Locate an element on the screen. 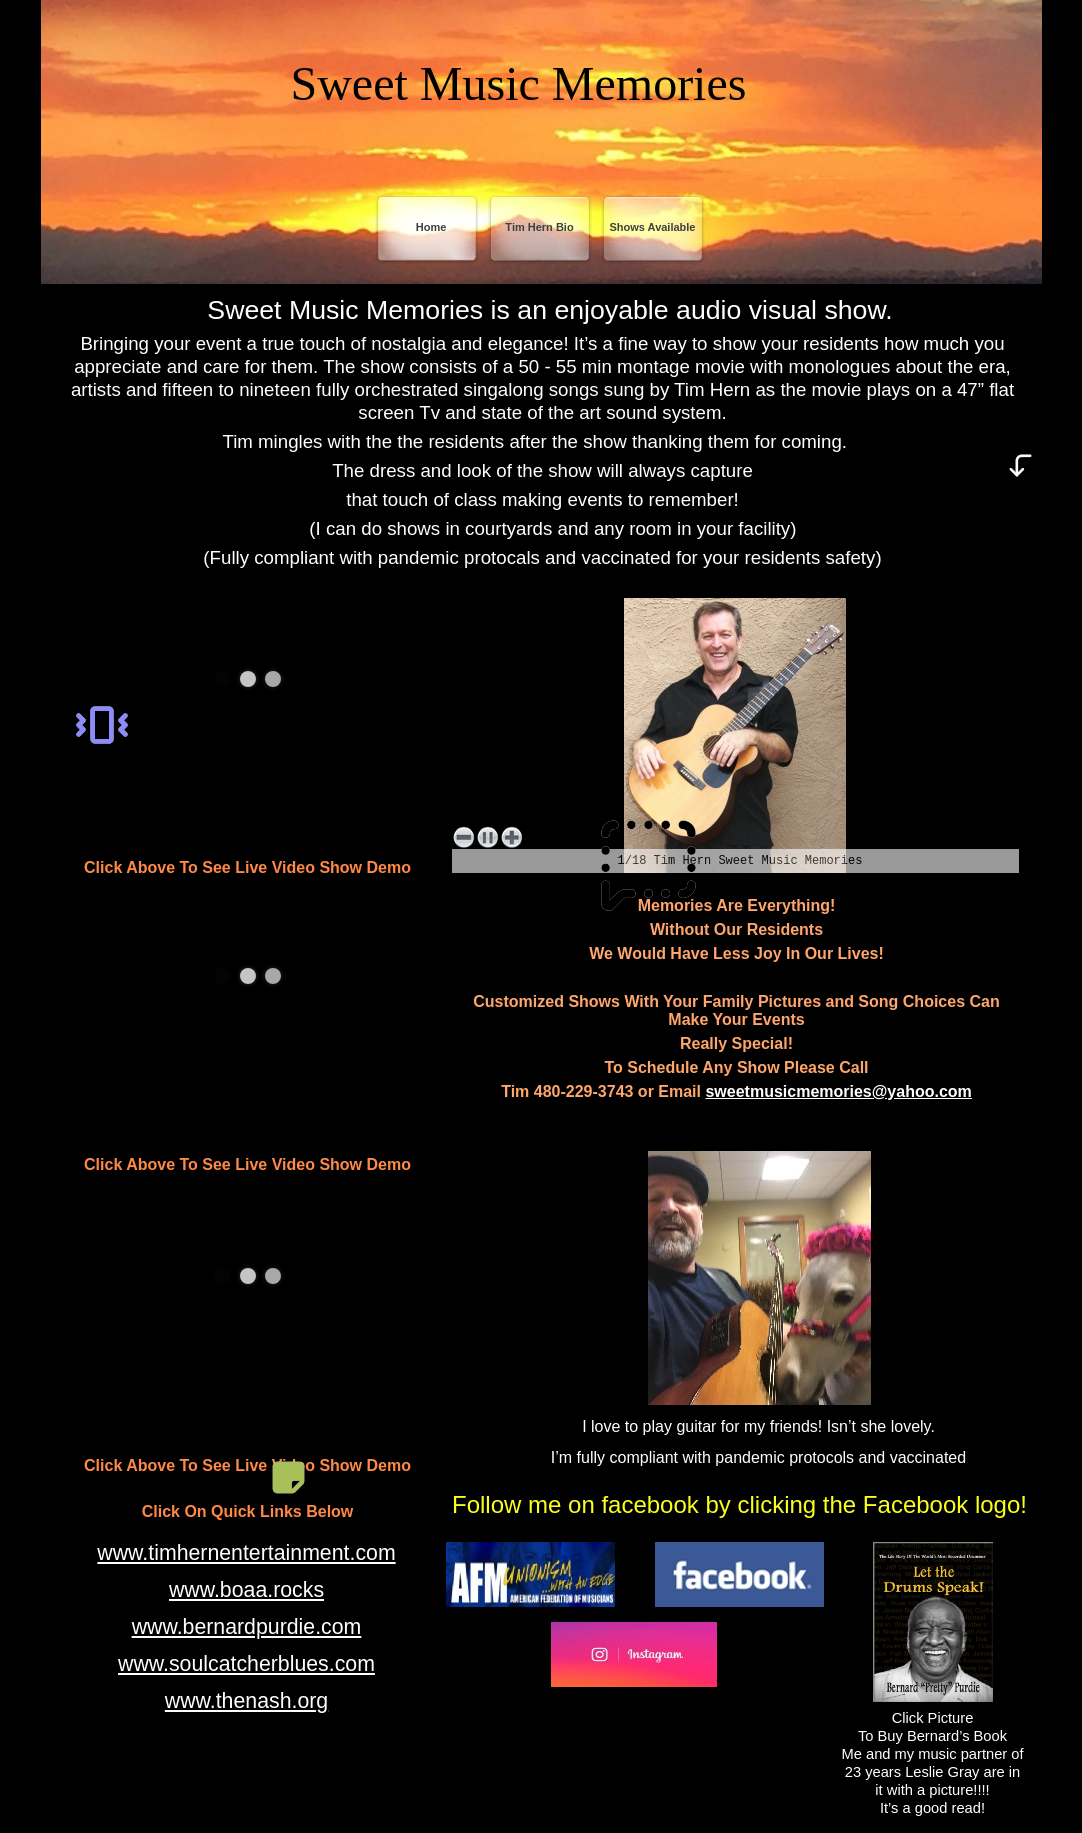 The image size is (1082, 1833). compose a draft message is located at coordinates (648, 863).